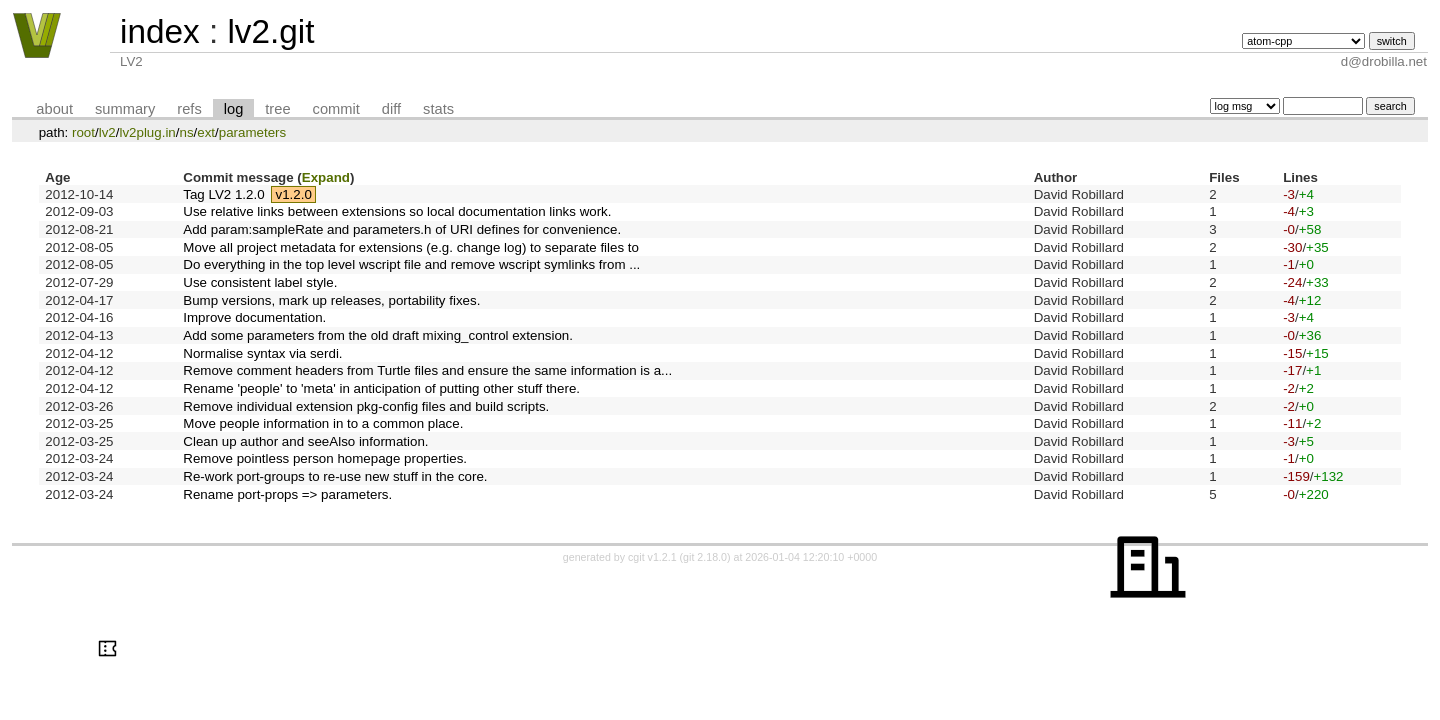 Image resolution: width=1440 pixels, height=720 pixels. Describe the element at coordinates (1148, 567) in the screenshot. I see `view office or business location` at that location.